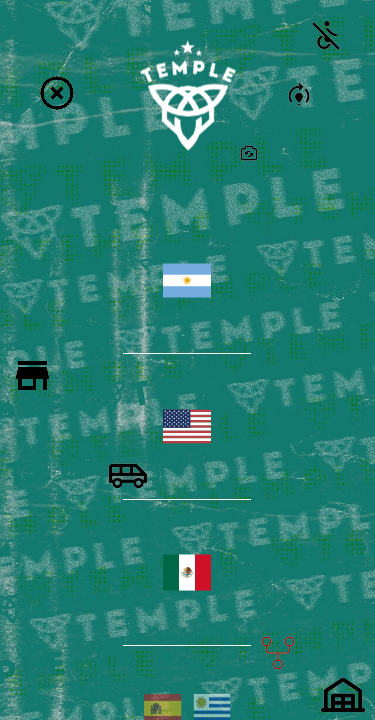 This screenshot has width=375, height=720. I want to click on switch between front and rear camera, so click(249, 153).